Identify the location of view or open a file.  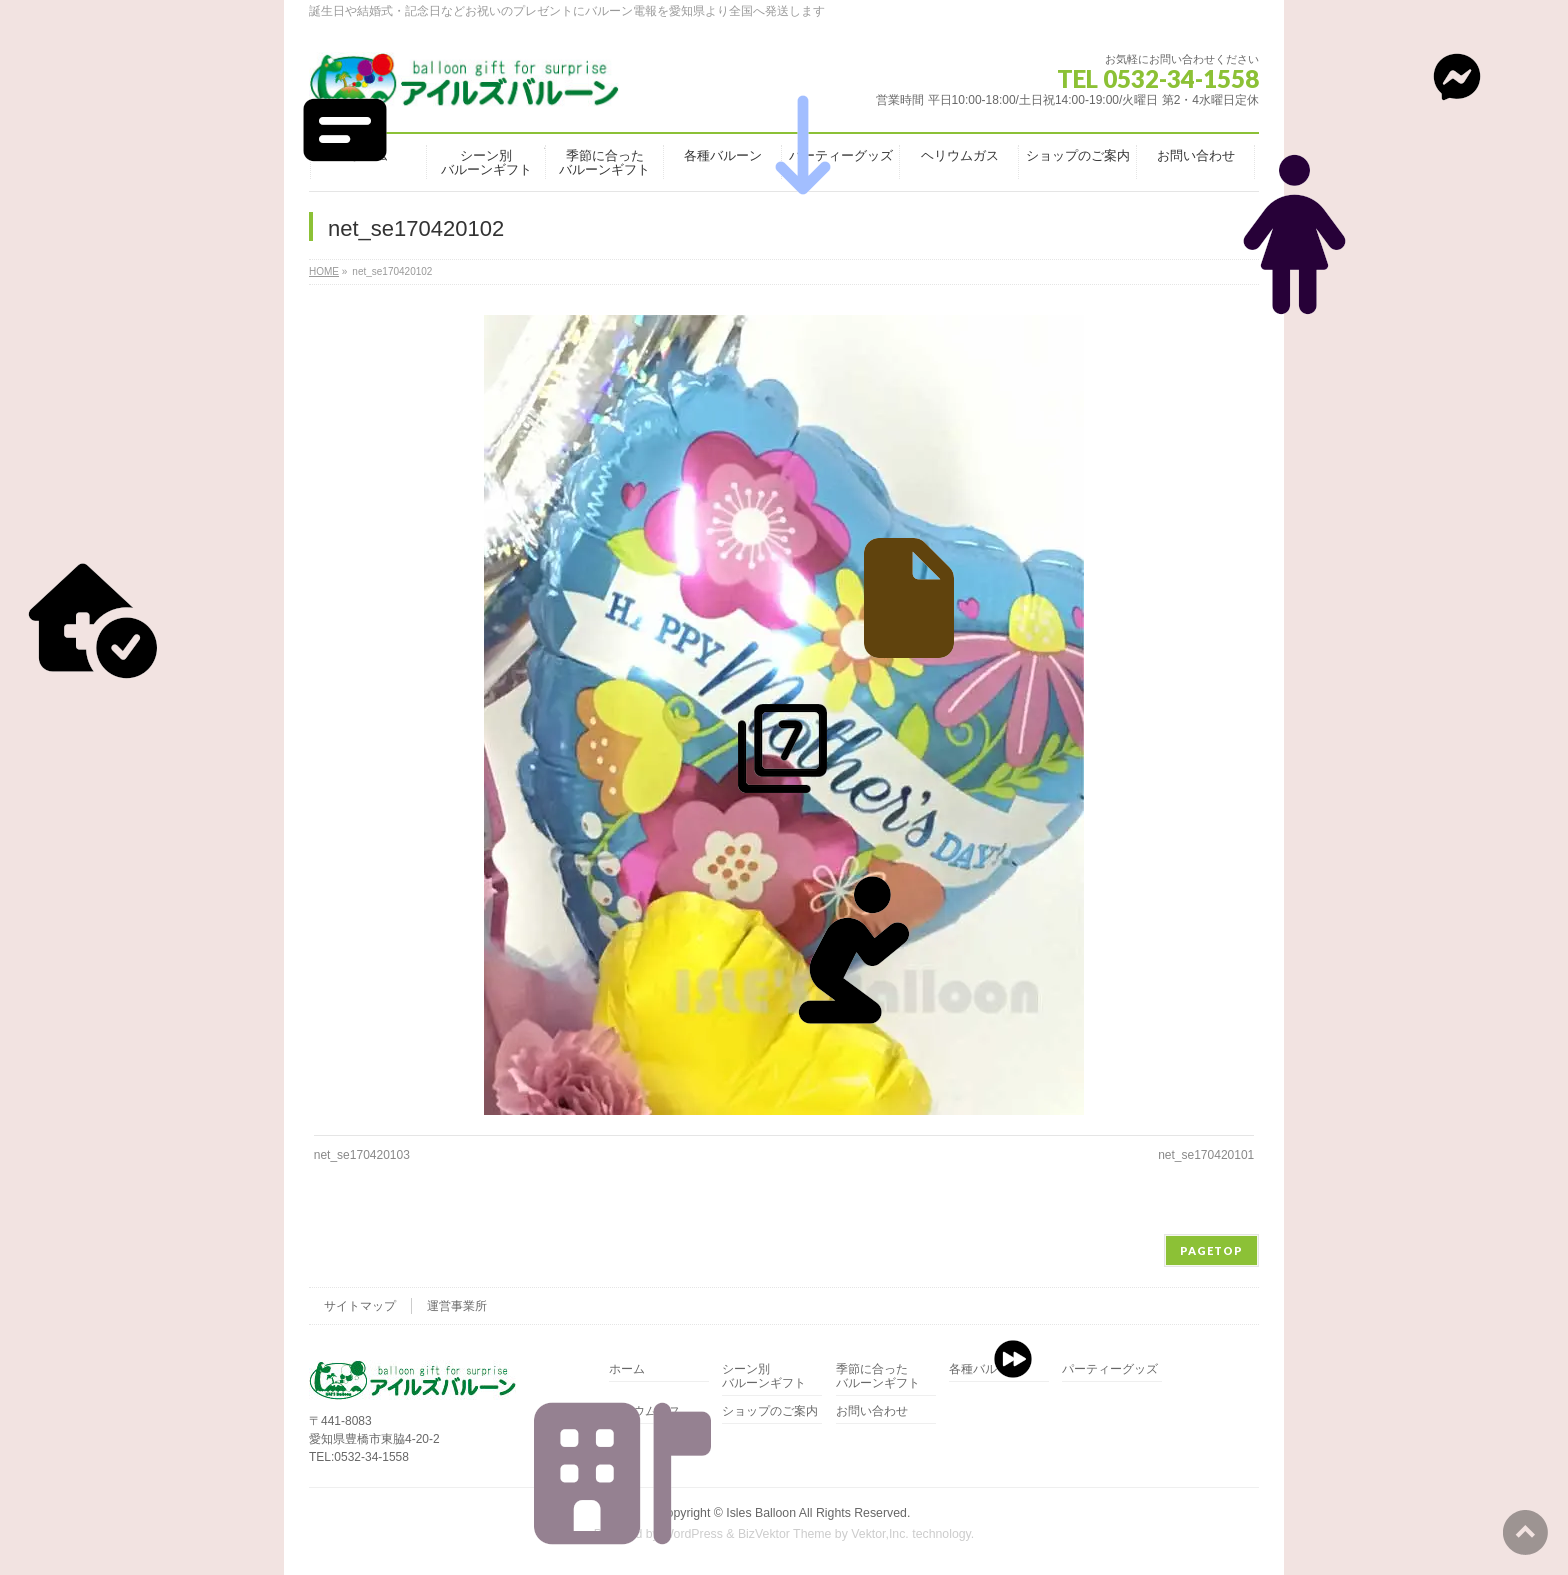
(909, 598).